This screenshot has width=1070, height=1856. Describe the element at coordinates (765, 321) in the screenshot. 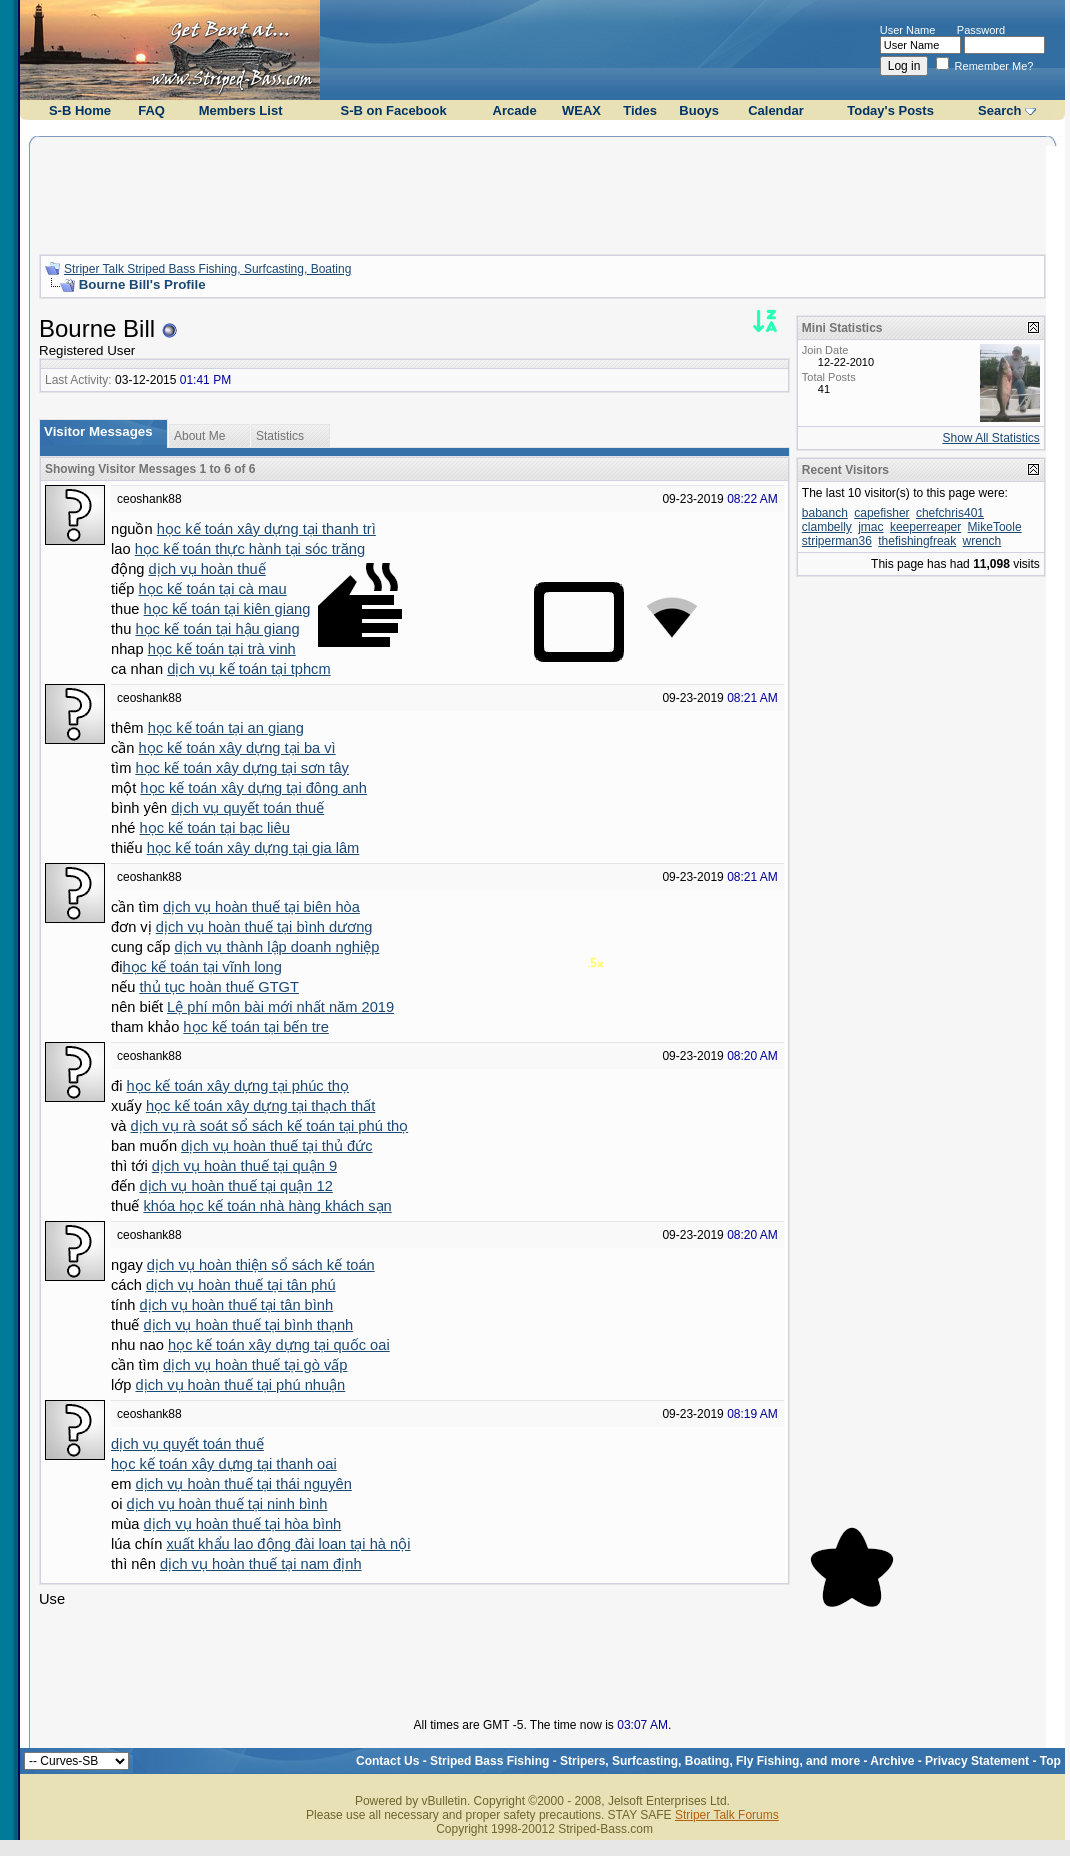

I see `sort items alphabetically from Z to A` at that location.